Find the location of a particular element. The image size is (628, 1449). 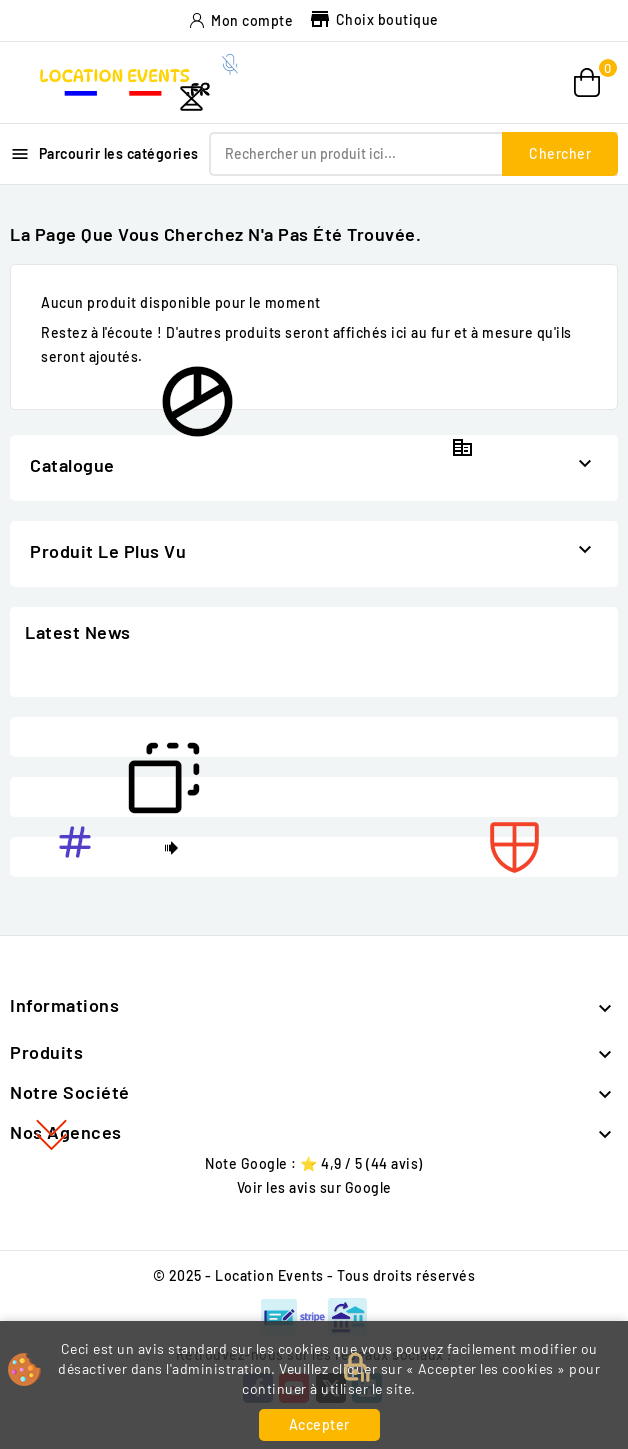

view analytics or statistics breakdown is located at coordinates (197, 401).